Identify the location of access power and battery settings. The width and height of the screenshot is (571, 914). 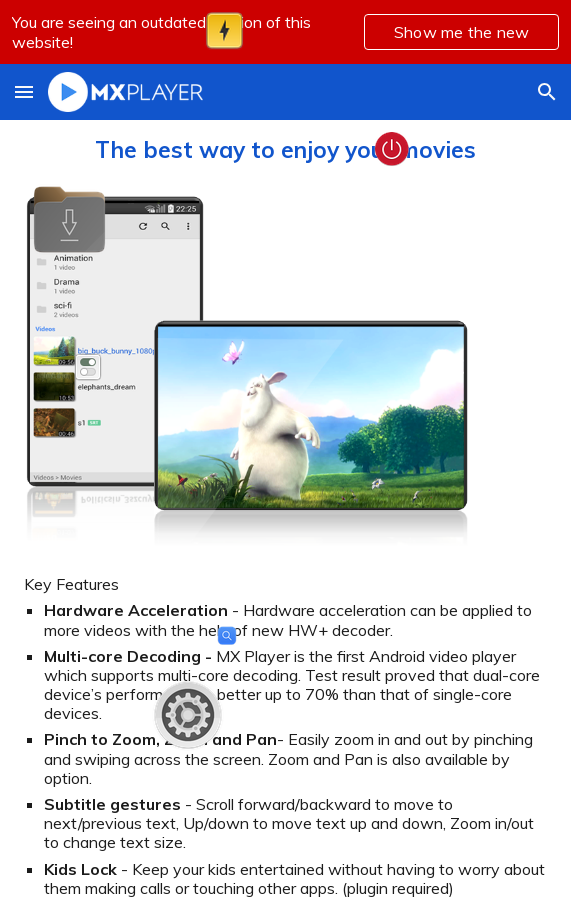
(224, 30).